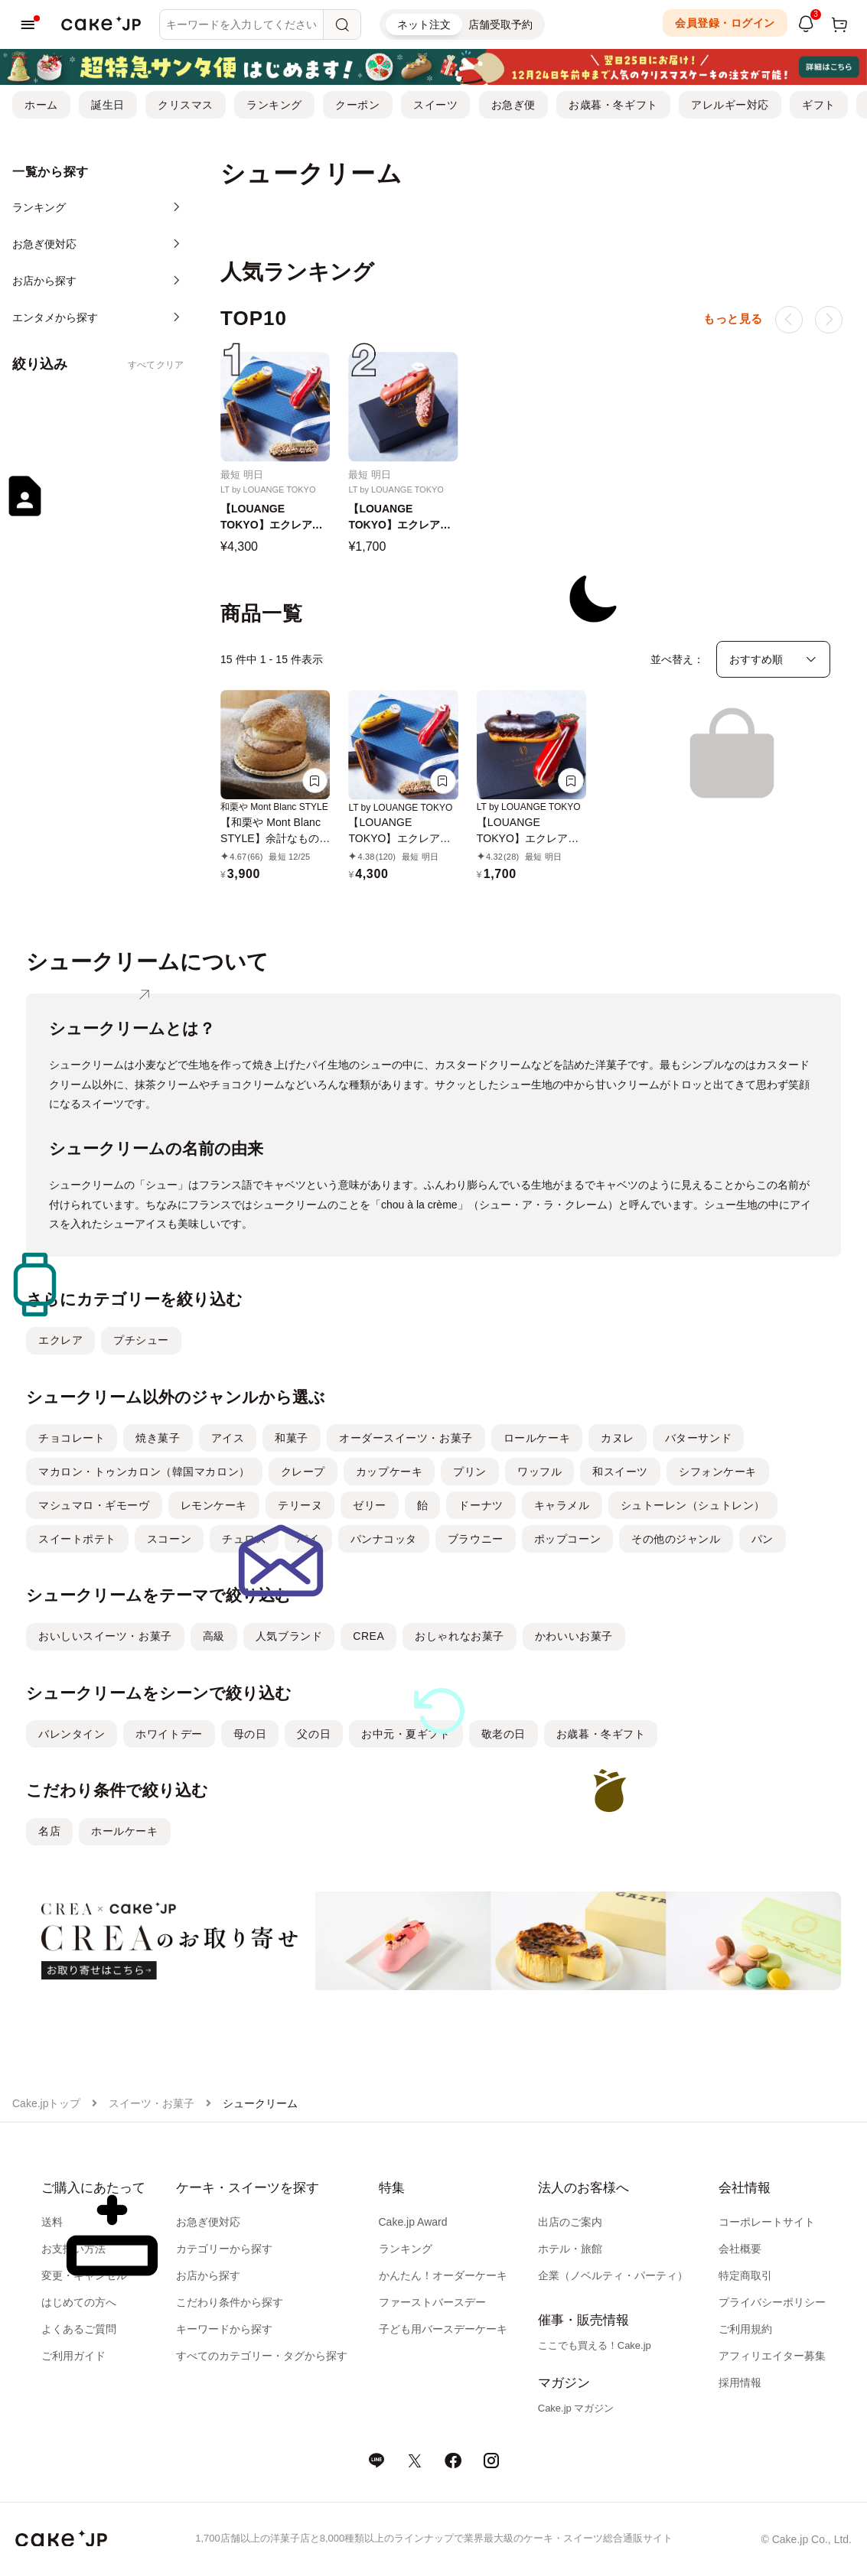  I want to click on access smartwatch settings or connectivity, so click(34, 1284).